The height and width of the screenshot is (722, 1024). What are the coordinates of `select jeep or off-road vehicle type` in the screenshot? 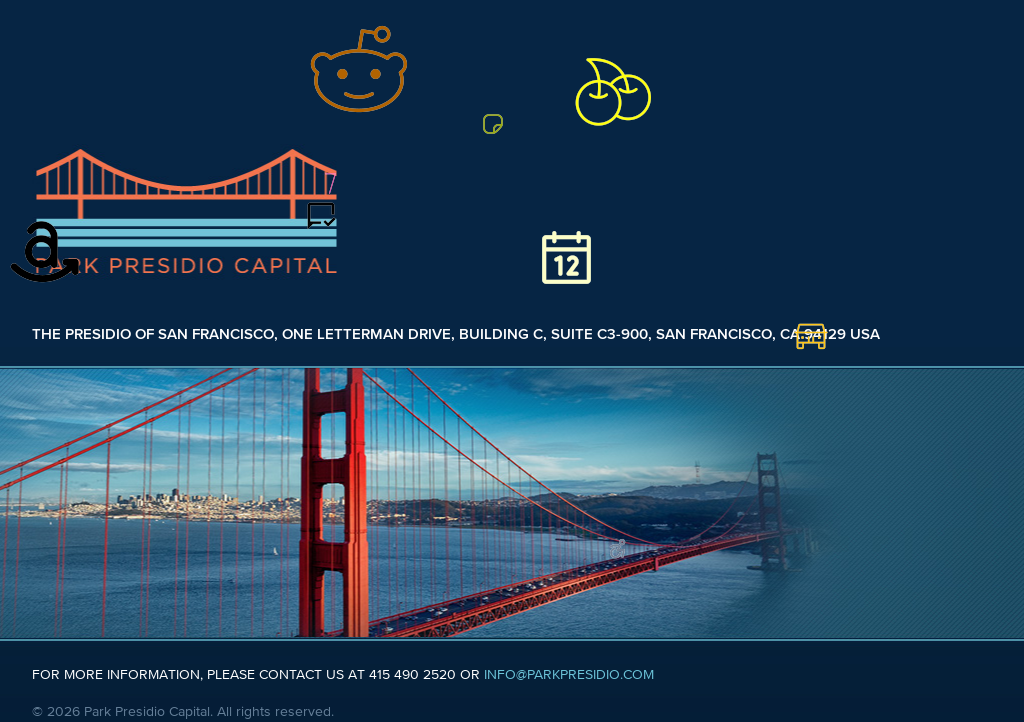 It's located at (811, 337).